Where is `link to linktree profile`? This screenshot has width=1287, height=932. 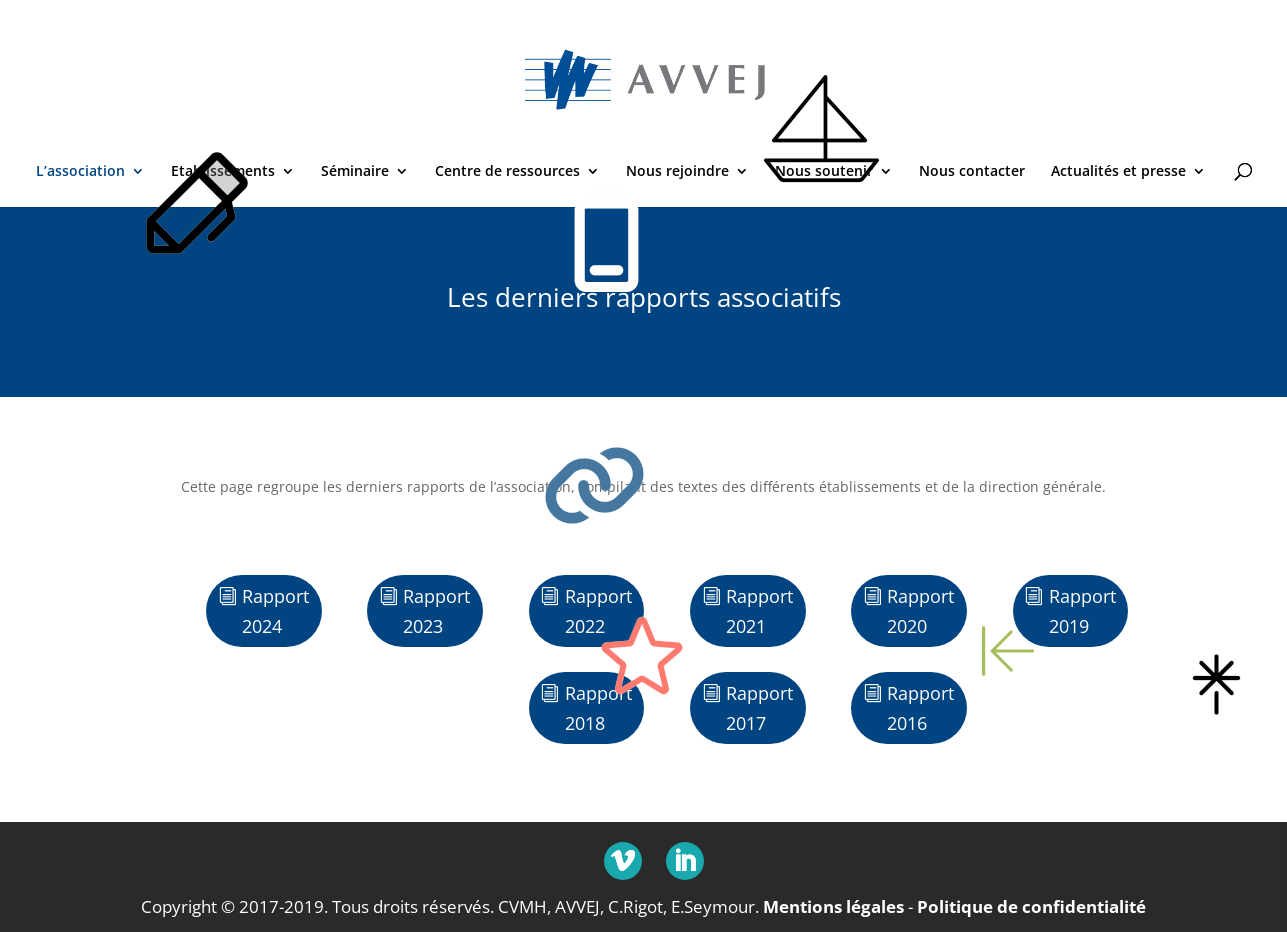 link to linktree profile is located at coordinates (1216, 684).